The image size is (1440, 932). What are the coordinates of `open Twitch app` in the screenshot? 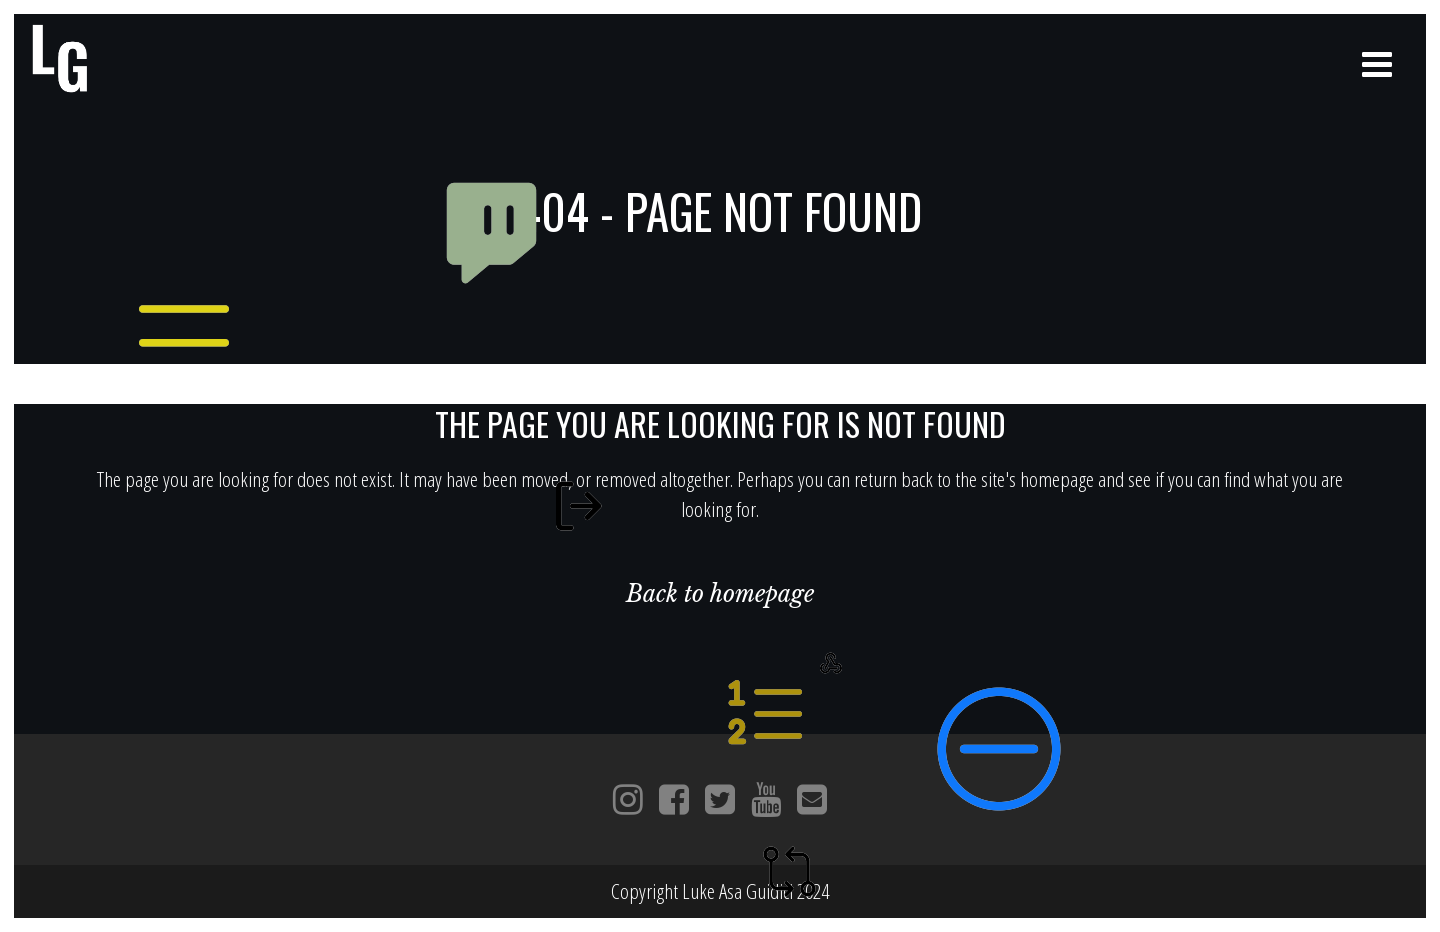 It's located at (491, 227).